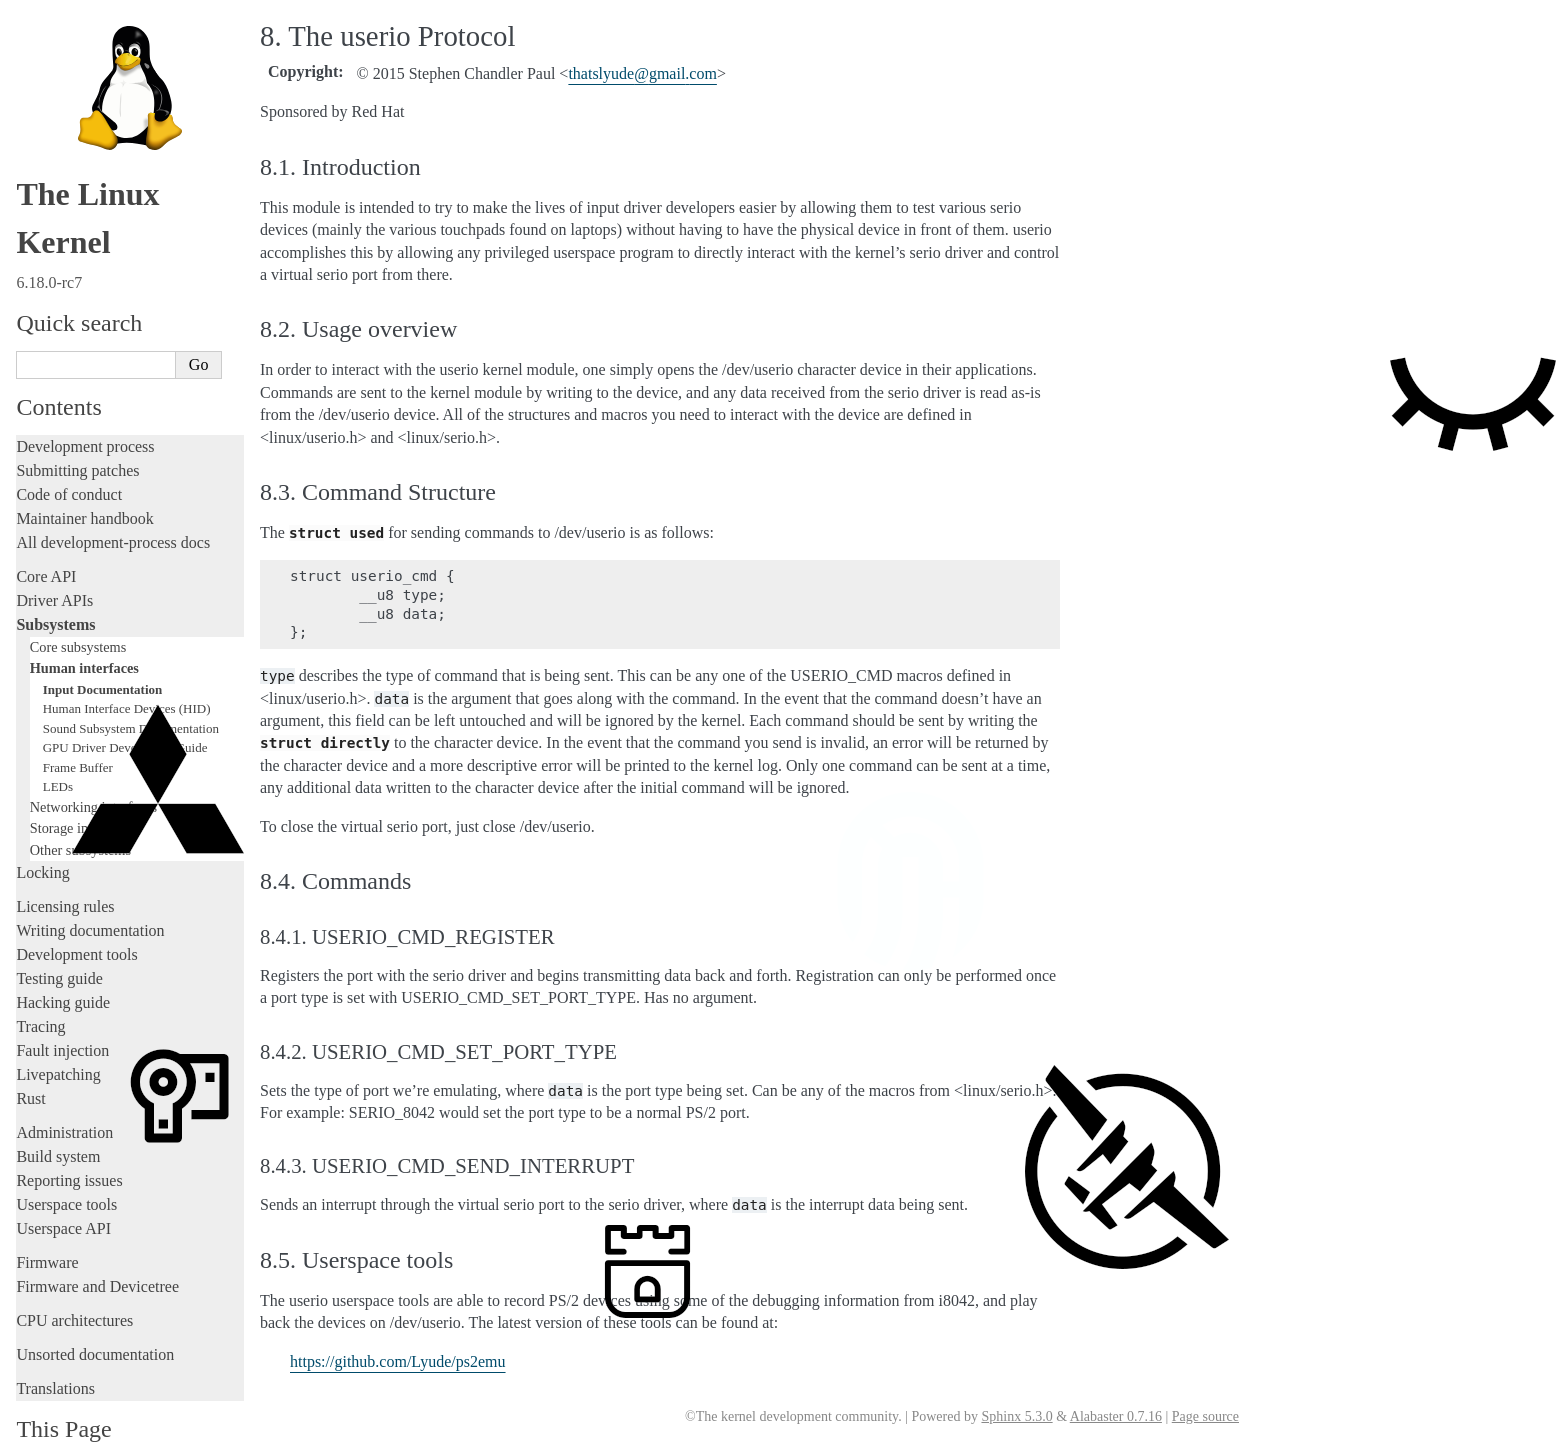 This screenshot has height=1455, width=1568. I want to click on open the Floatplane streaming platform, so click(1127, 1167).